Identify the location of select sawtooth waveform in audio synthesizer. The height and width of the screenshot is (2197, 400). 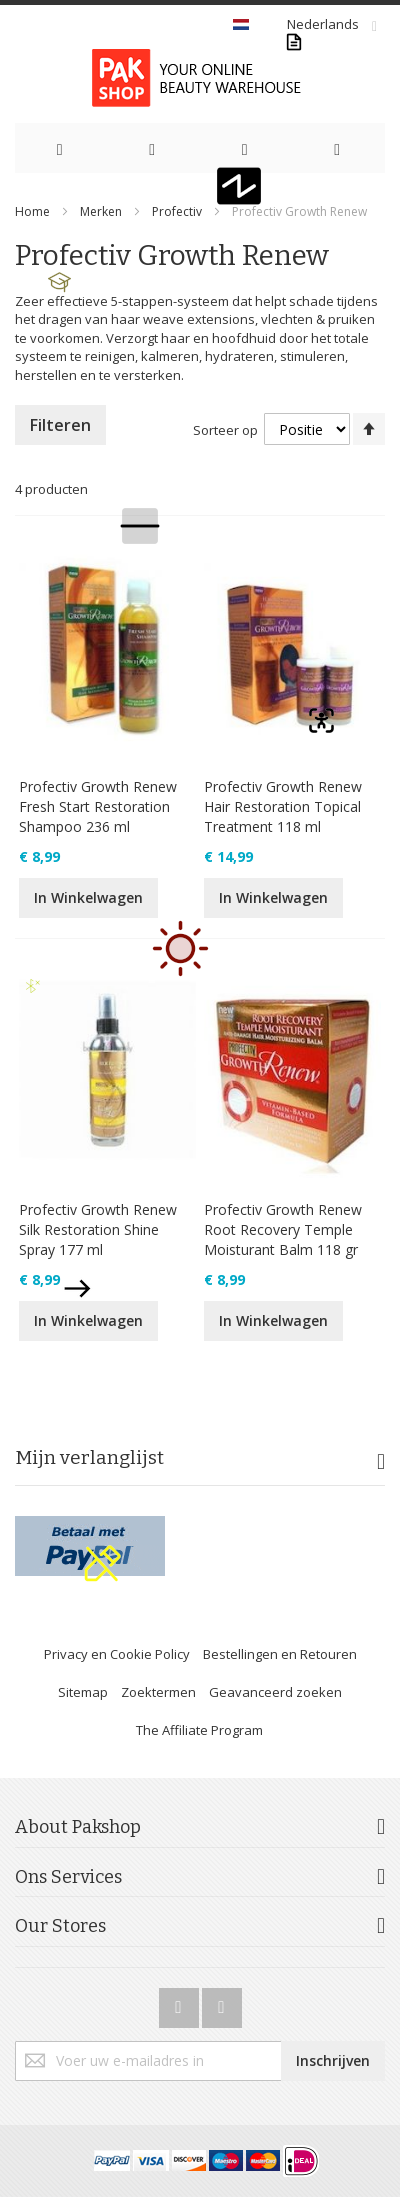
(239, 186).